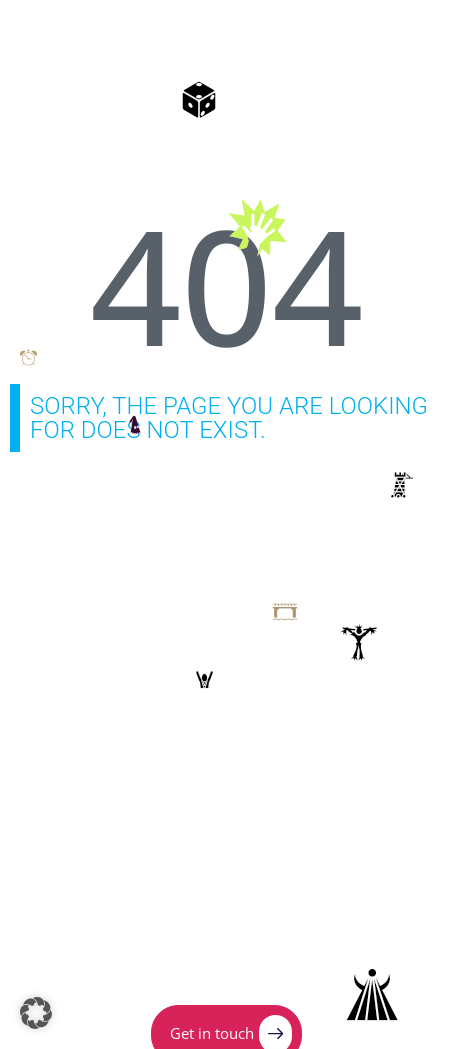 This screenshot has width=453, height=1049. I want to click on set or view alarms, so click(28, 357).